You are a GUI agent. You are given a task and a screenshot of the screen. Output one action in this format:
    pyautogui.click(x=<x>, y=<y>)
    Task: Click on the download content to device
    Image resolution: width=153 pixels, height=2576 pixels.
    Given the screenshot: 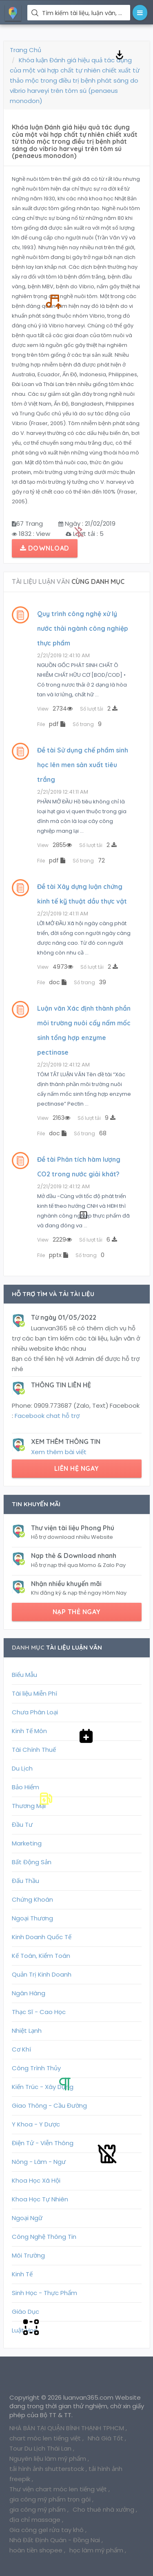 What is the action you would take?
    pyautogui.click(x=120, y=55)
    